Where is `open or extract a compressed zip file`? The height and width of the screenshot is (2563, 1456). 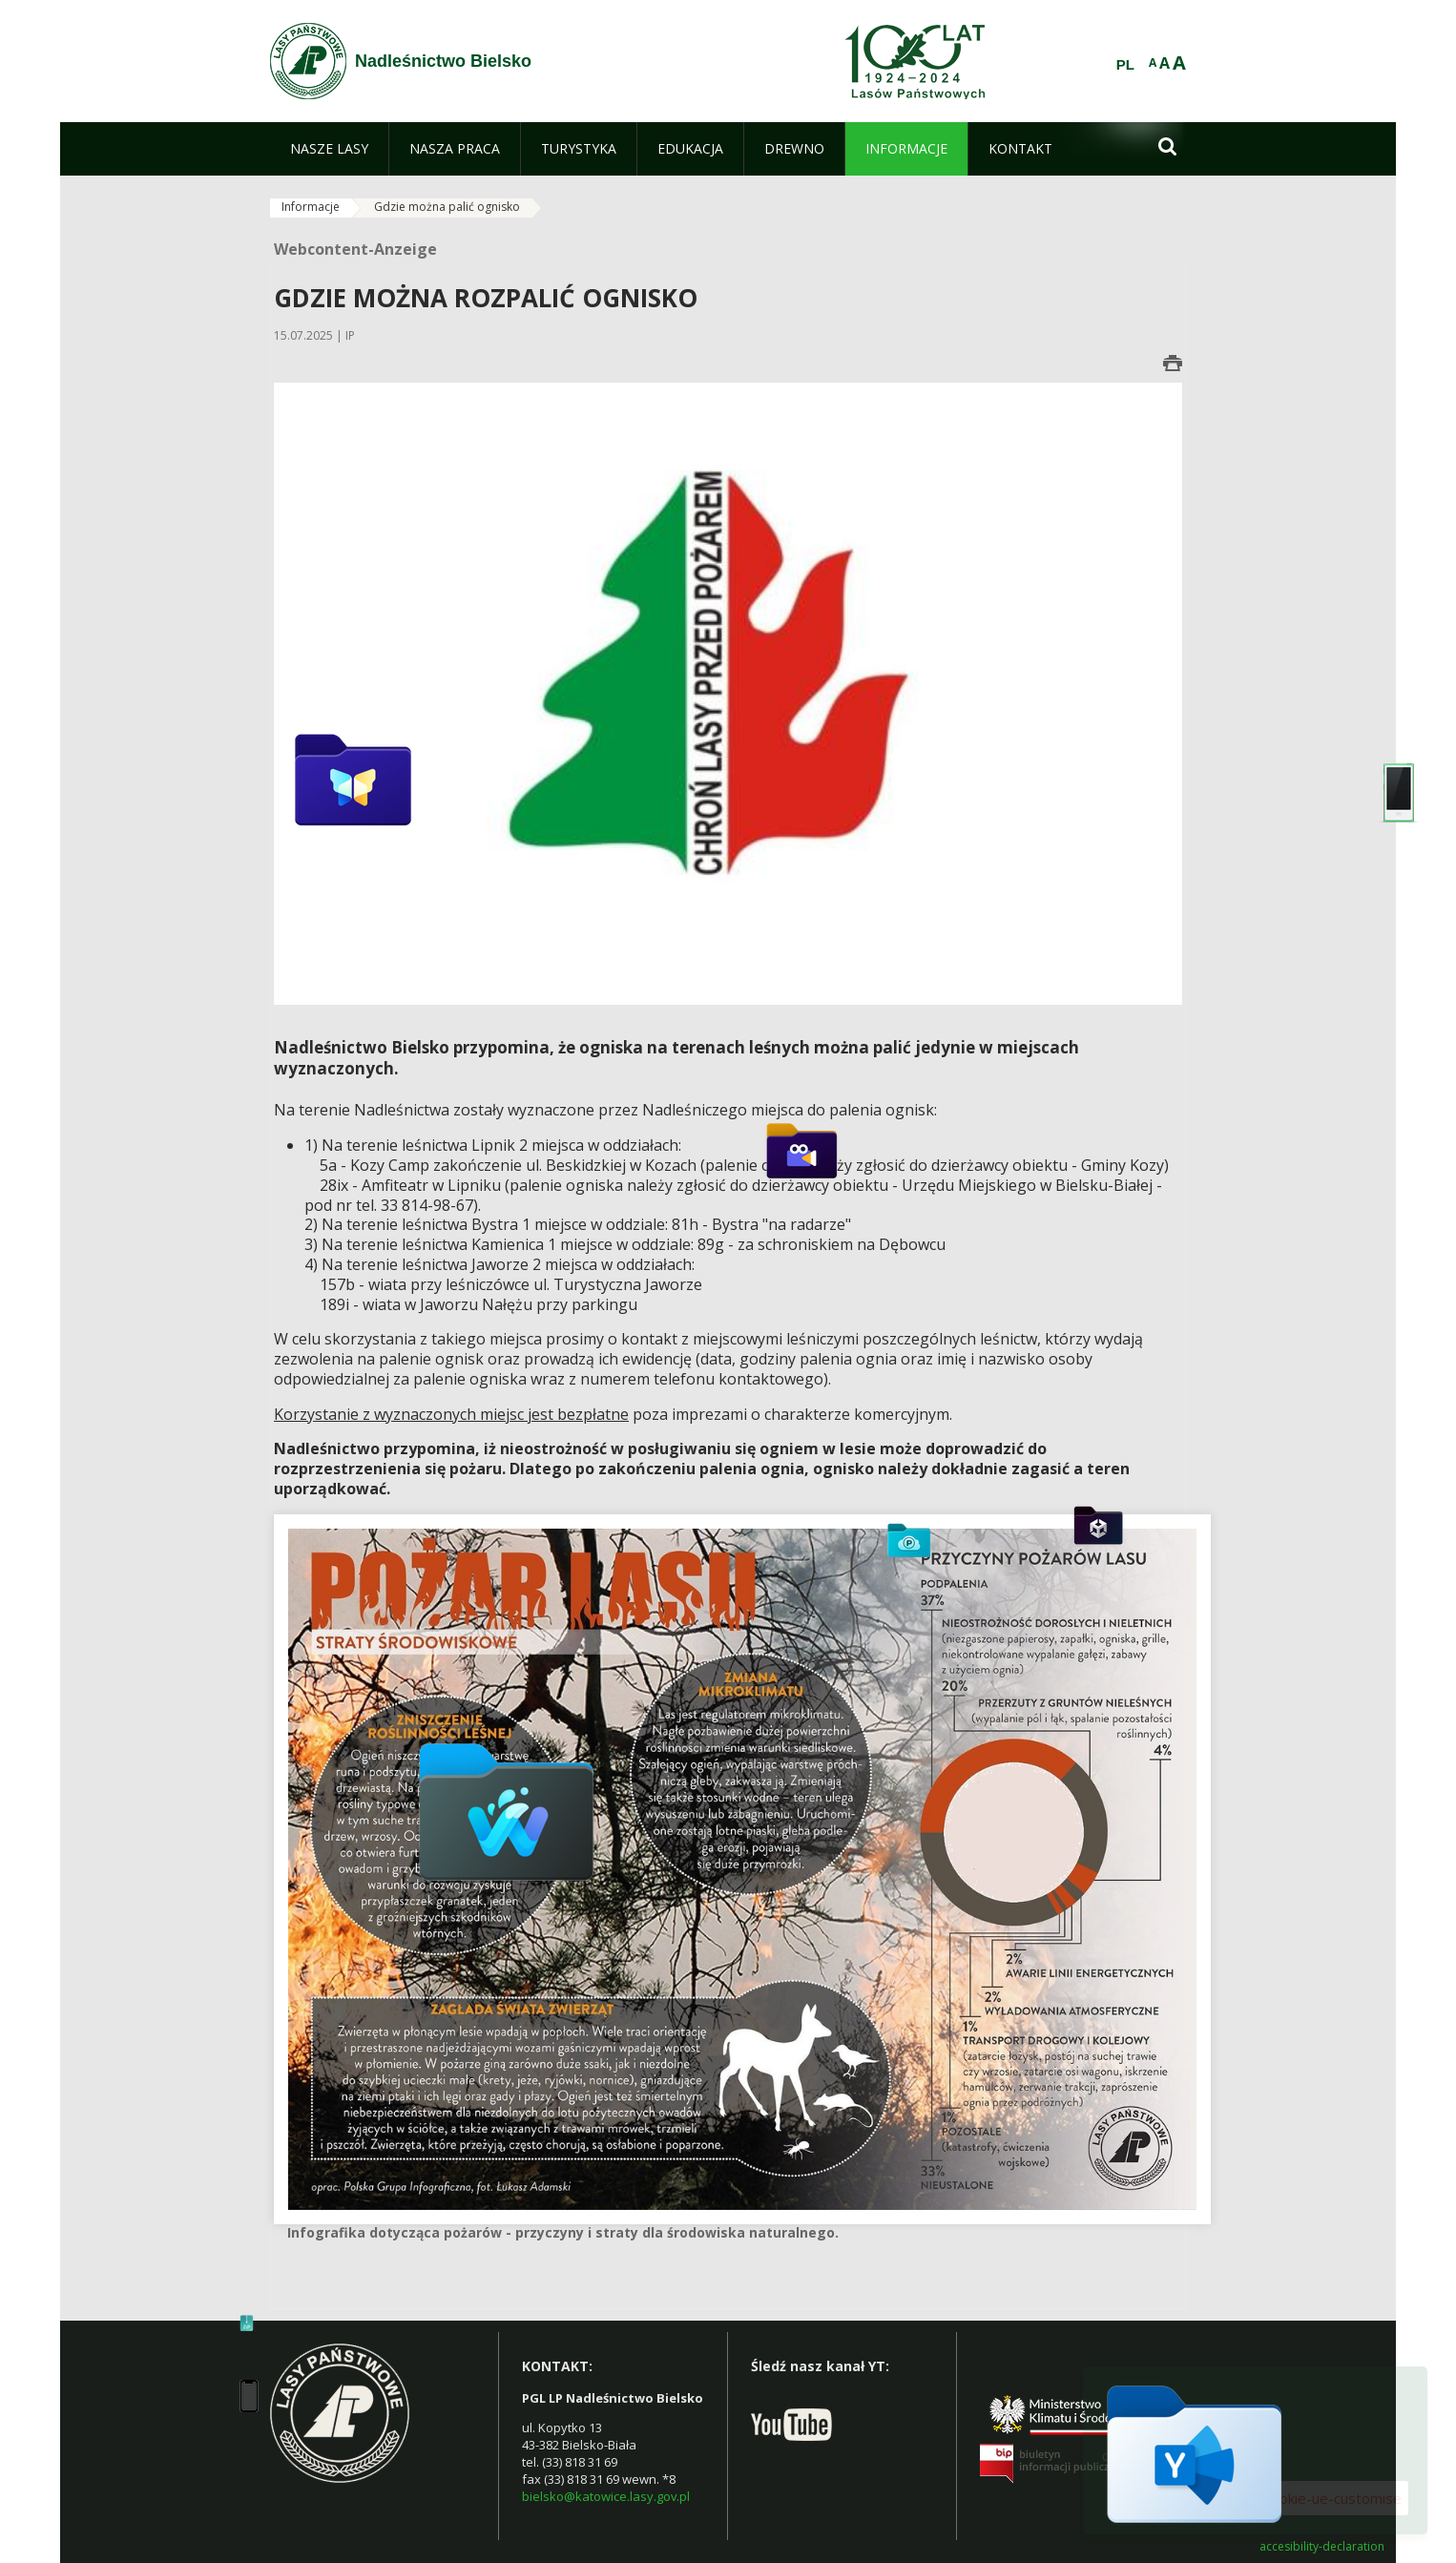 open or extract a compressed zip file is located at coordinates (246, 2323).